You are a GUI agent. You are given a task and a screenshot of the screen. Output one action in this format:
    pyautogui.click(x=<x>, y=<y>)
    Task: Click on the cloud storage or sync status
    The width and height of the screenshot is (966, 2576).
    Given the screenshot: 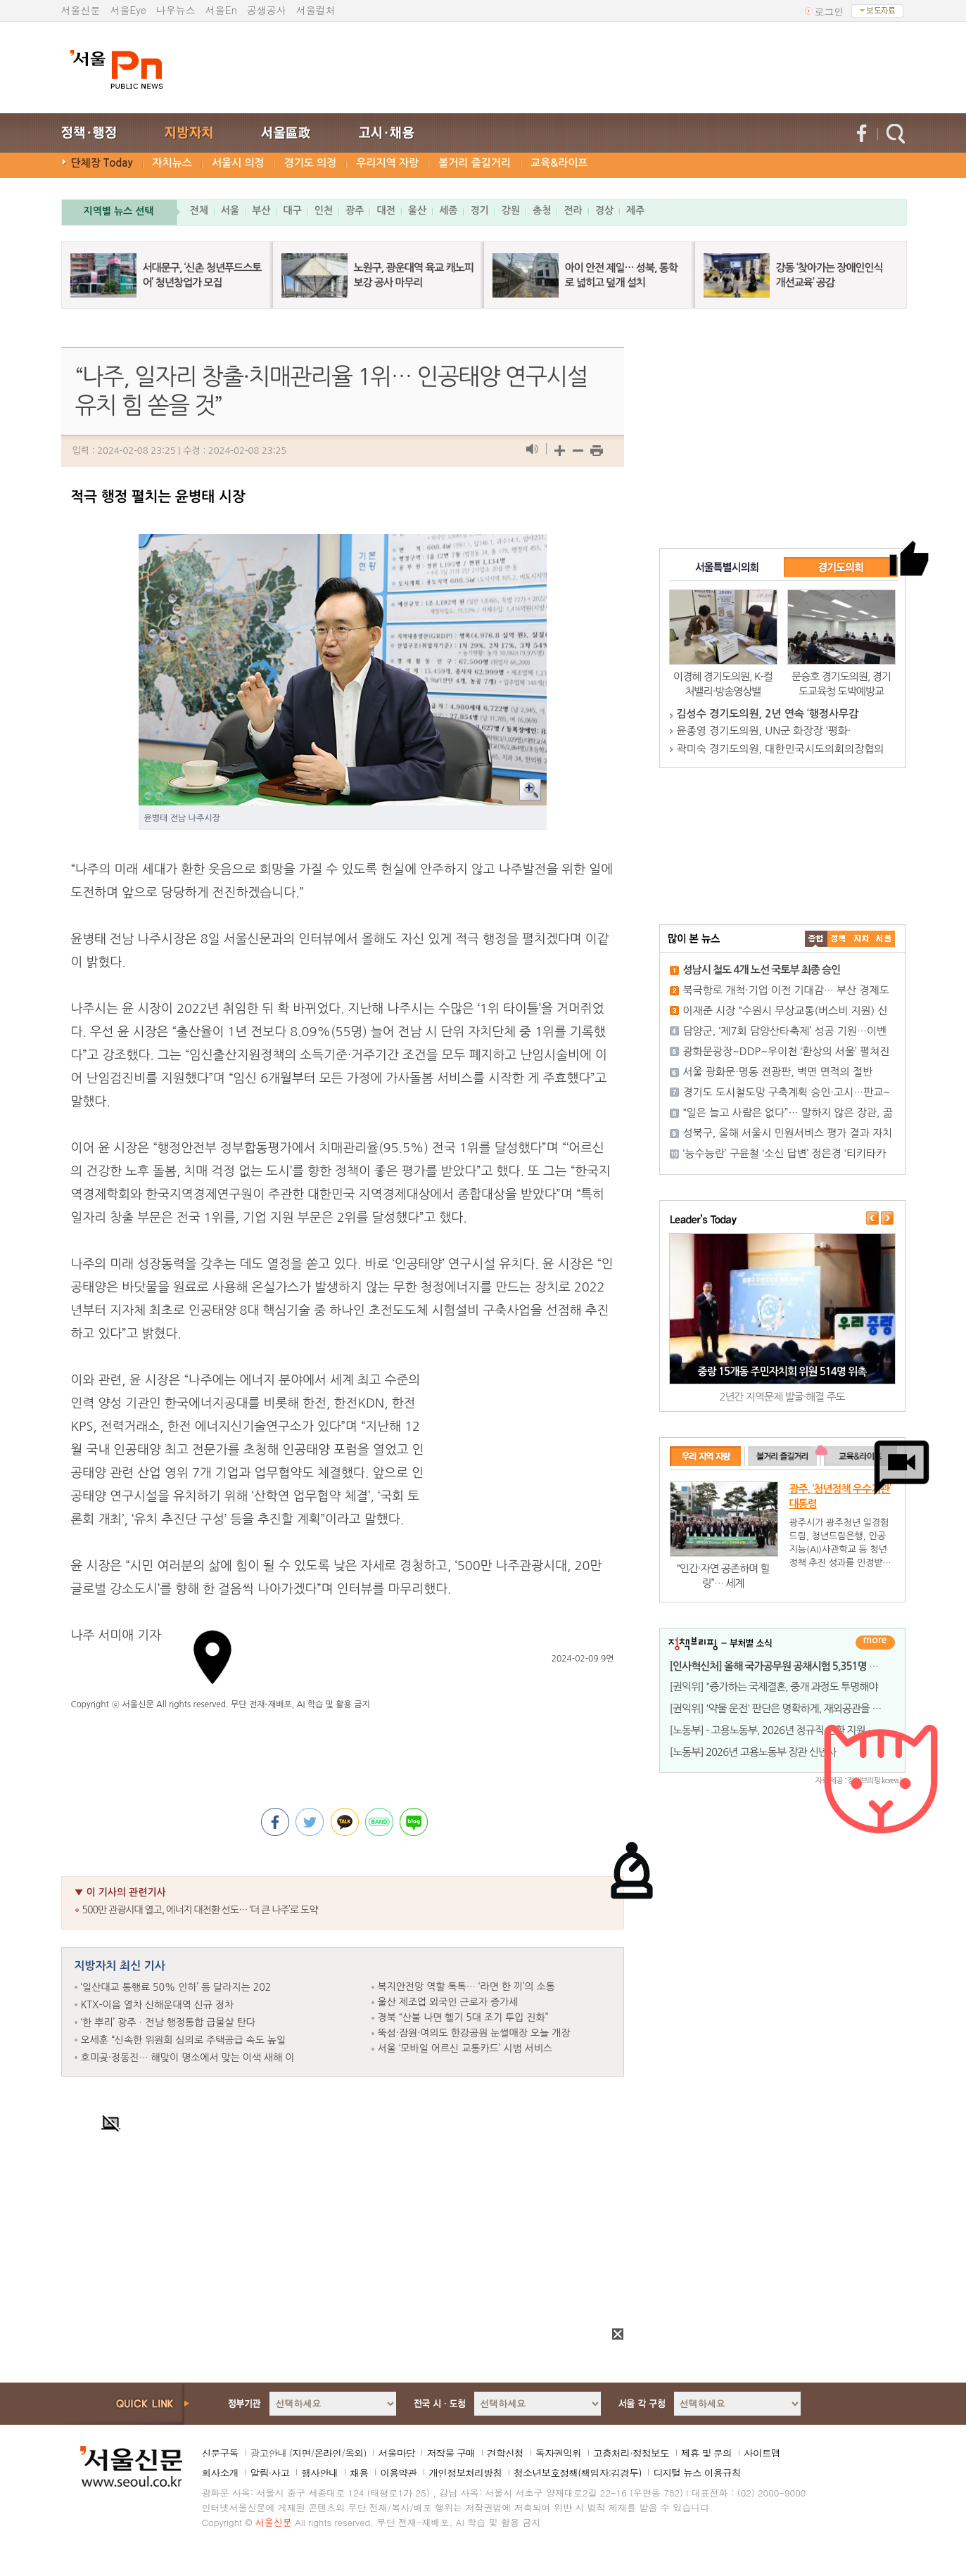 What is the action you would take?
    pyautogui.click(x=821, y=1450)
    